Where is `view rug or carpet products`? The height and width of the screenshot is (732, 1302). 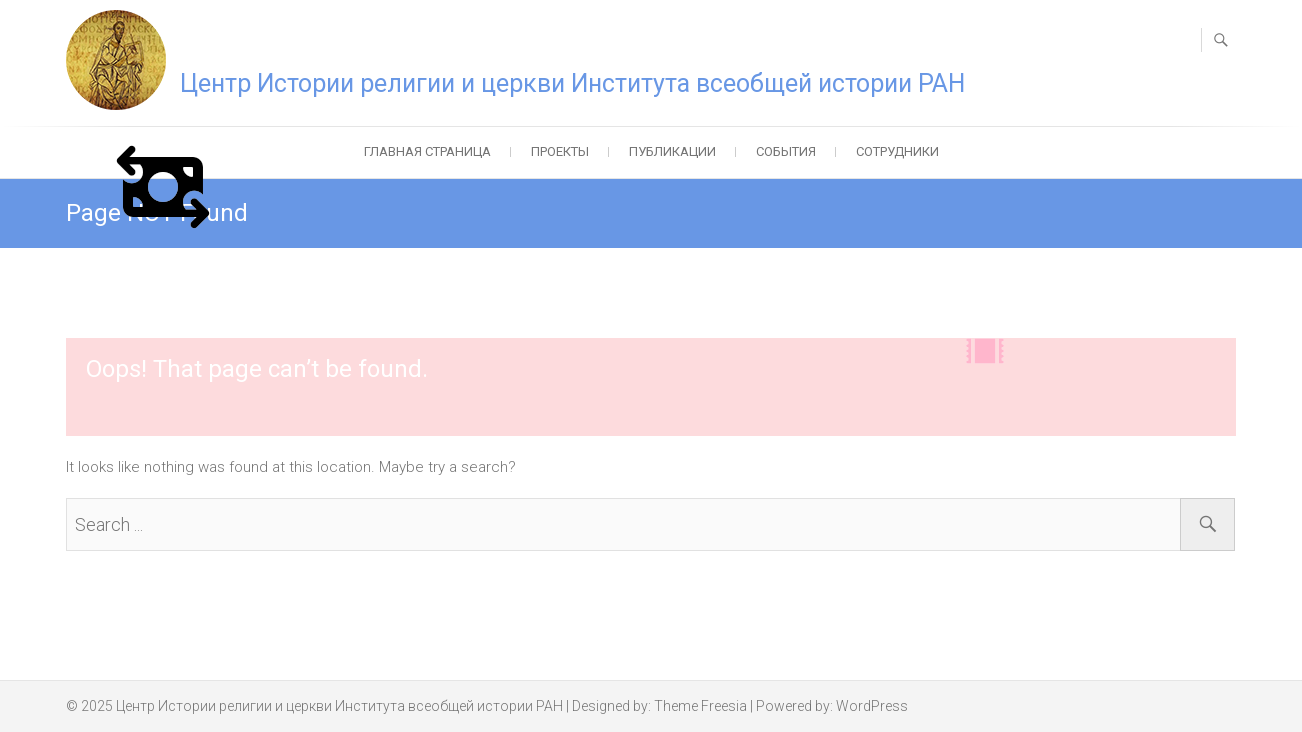
view rug or carpet products is located at coordinates (985, 351).